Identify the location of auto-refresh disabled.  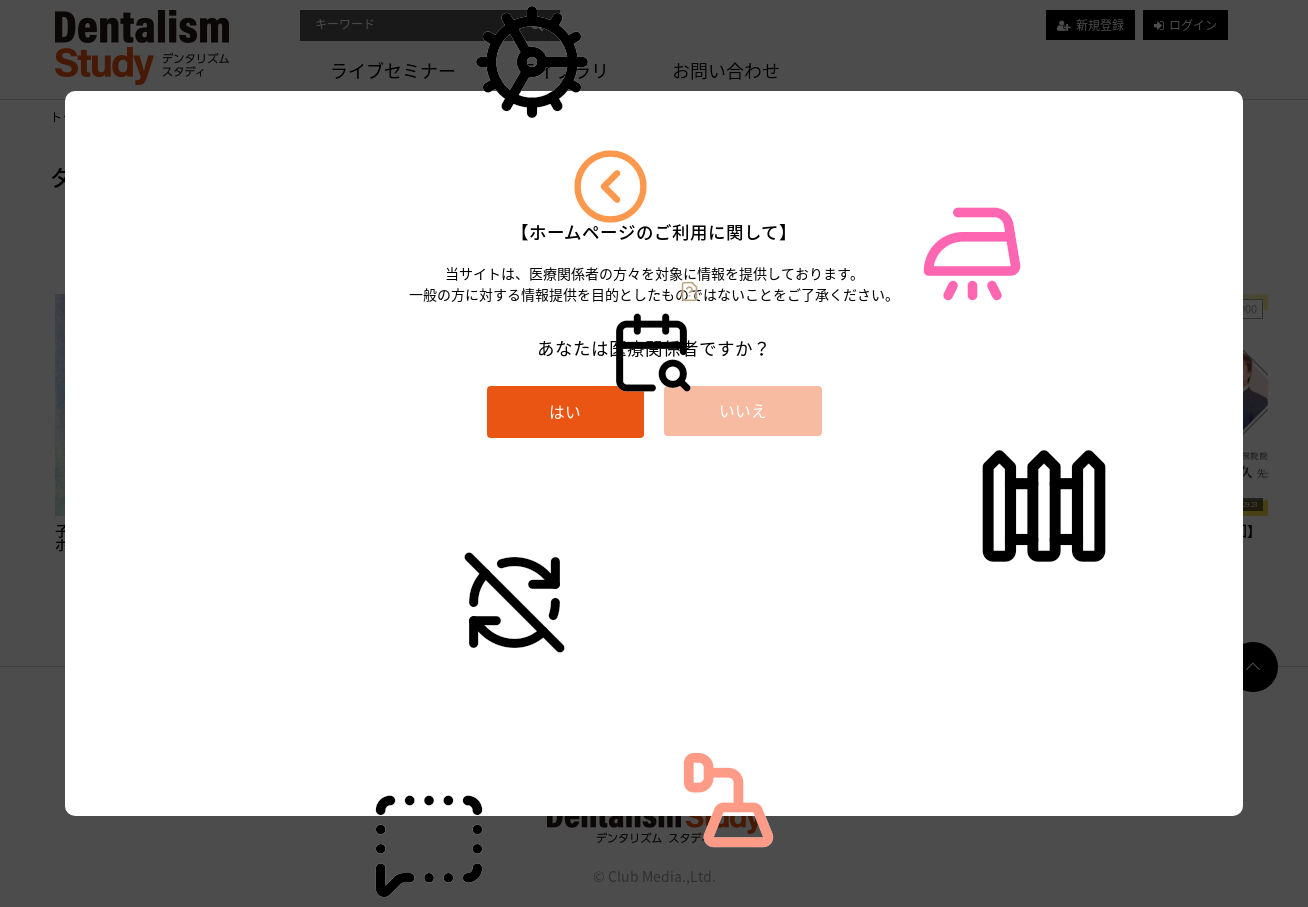
(514, 602).